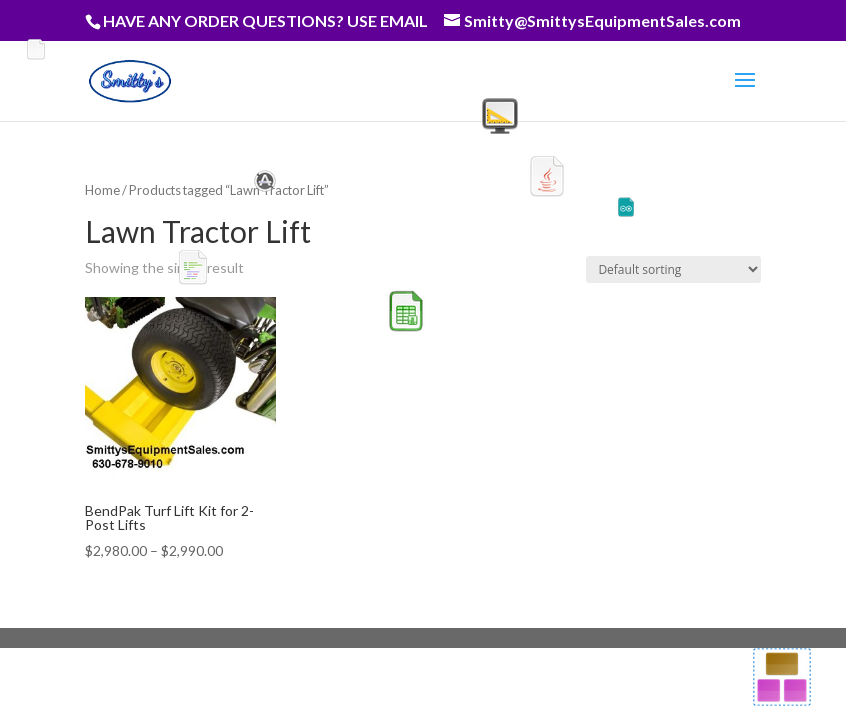 This screenshot has width=846, height=720. What do you see at coordinates (782, 677) in the screenshot?
I see `select all items in the current view` at bounding box center [782, 677].